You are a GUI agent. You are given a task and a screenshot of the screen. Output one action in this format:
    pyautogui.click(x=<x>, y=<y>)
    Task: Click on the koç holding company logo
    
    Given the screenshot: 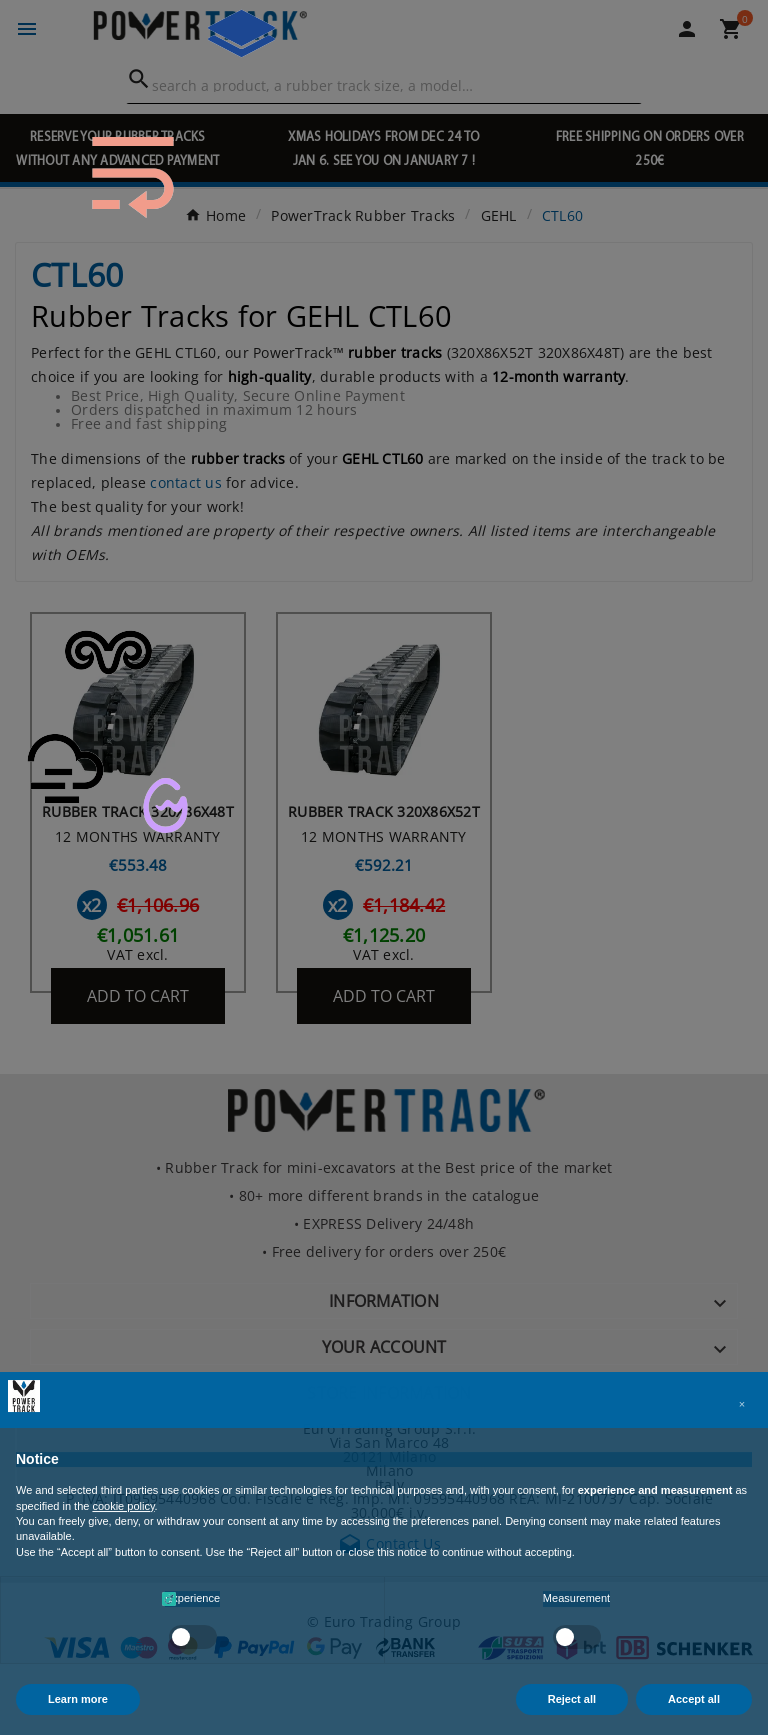 What is the action you would take?
    pyautogui.click(x=108, y=652)
    